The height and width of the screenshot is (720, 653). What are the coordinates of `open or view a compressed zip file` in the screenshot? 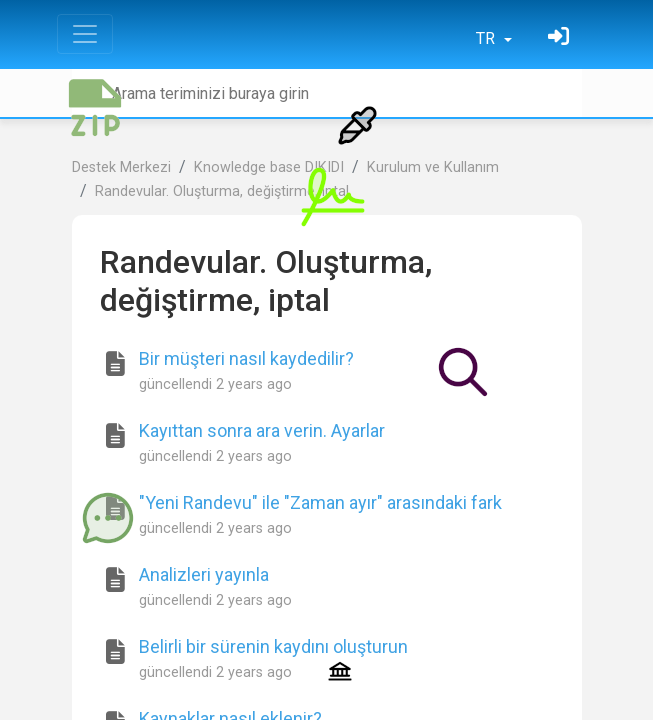 It's located at (95, 110).